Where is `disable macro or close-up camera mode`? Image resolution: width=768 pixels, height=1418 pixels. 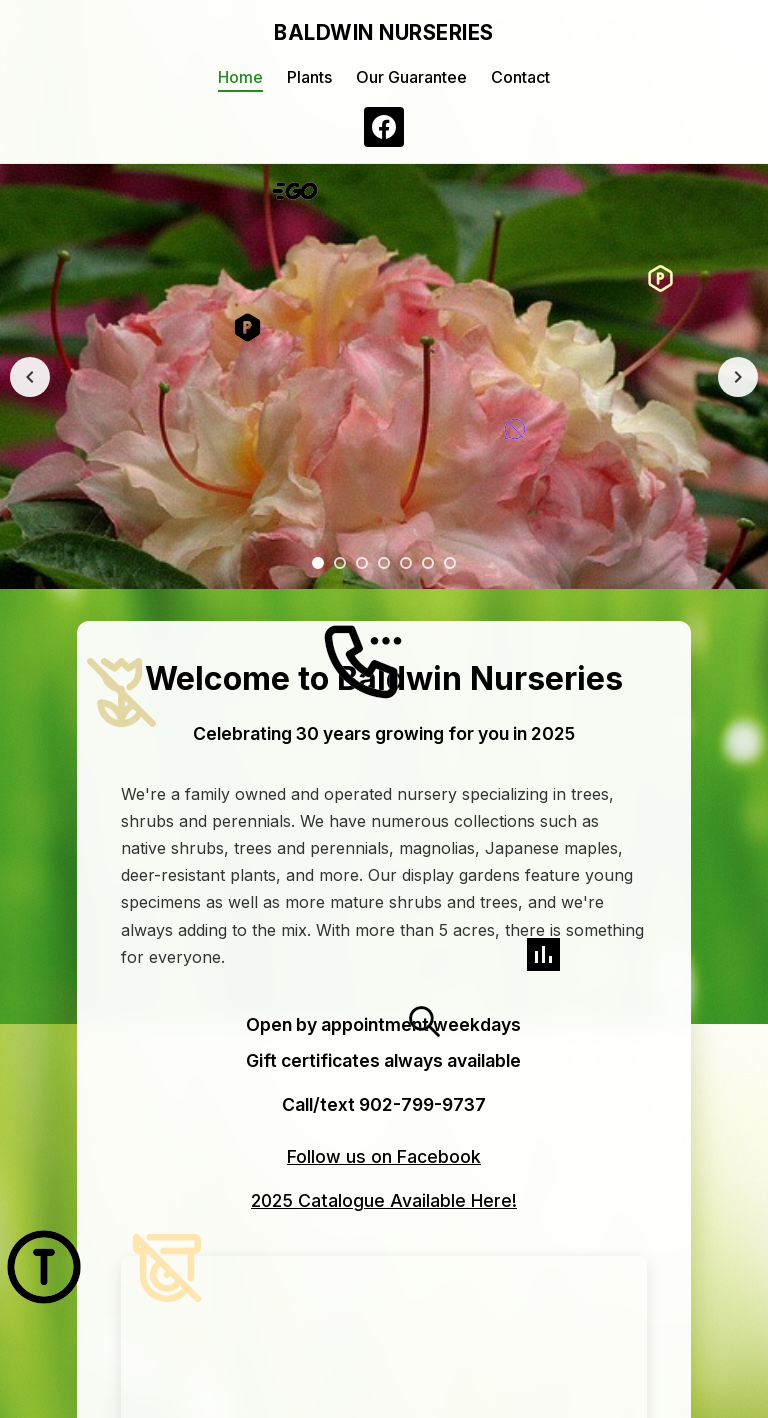 disable macro or close-up camera mode is located at coordinates (121, 692).